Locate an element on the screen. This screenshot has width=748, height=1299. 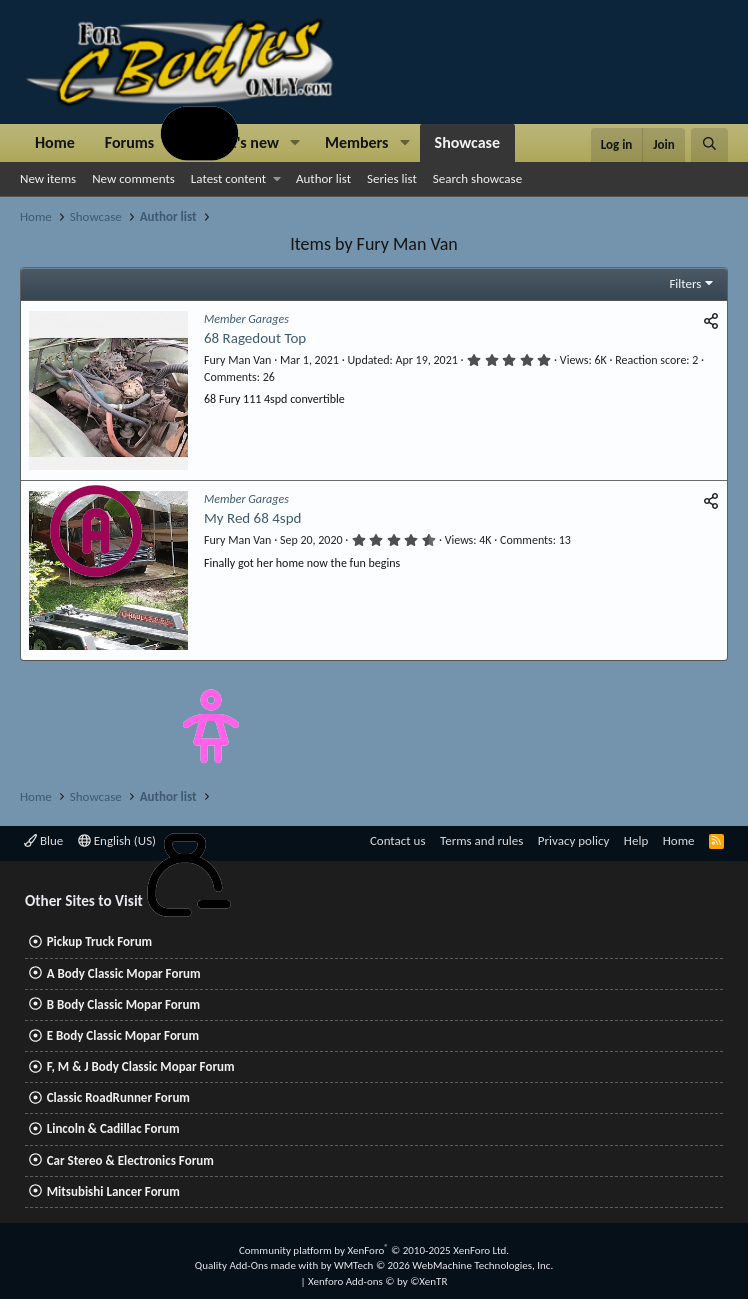
access medication or pharmacy features is located at coordinates (199, 133).